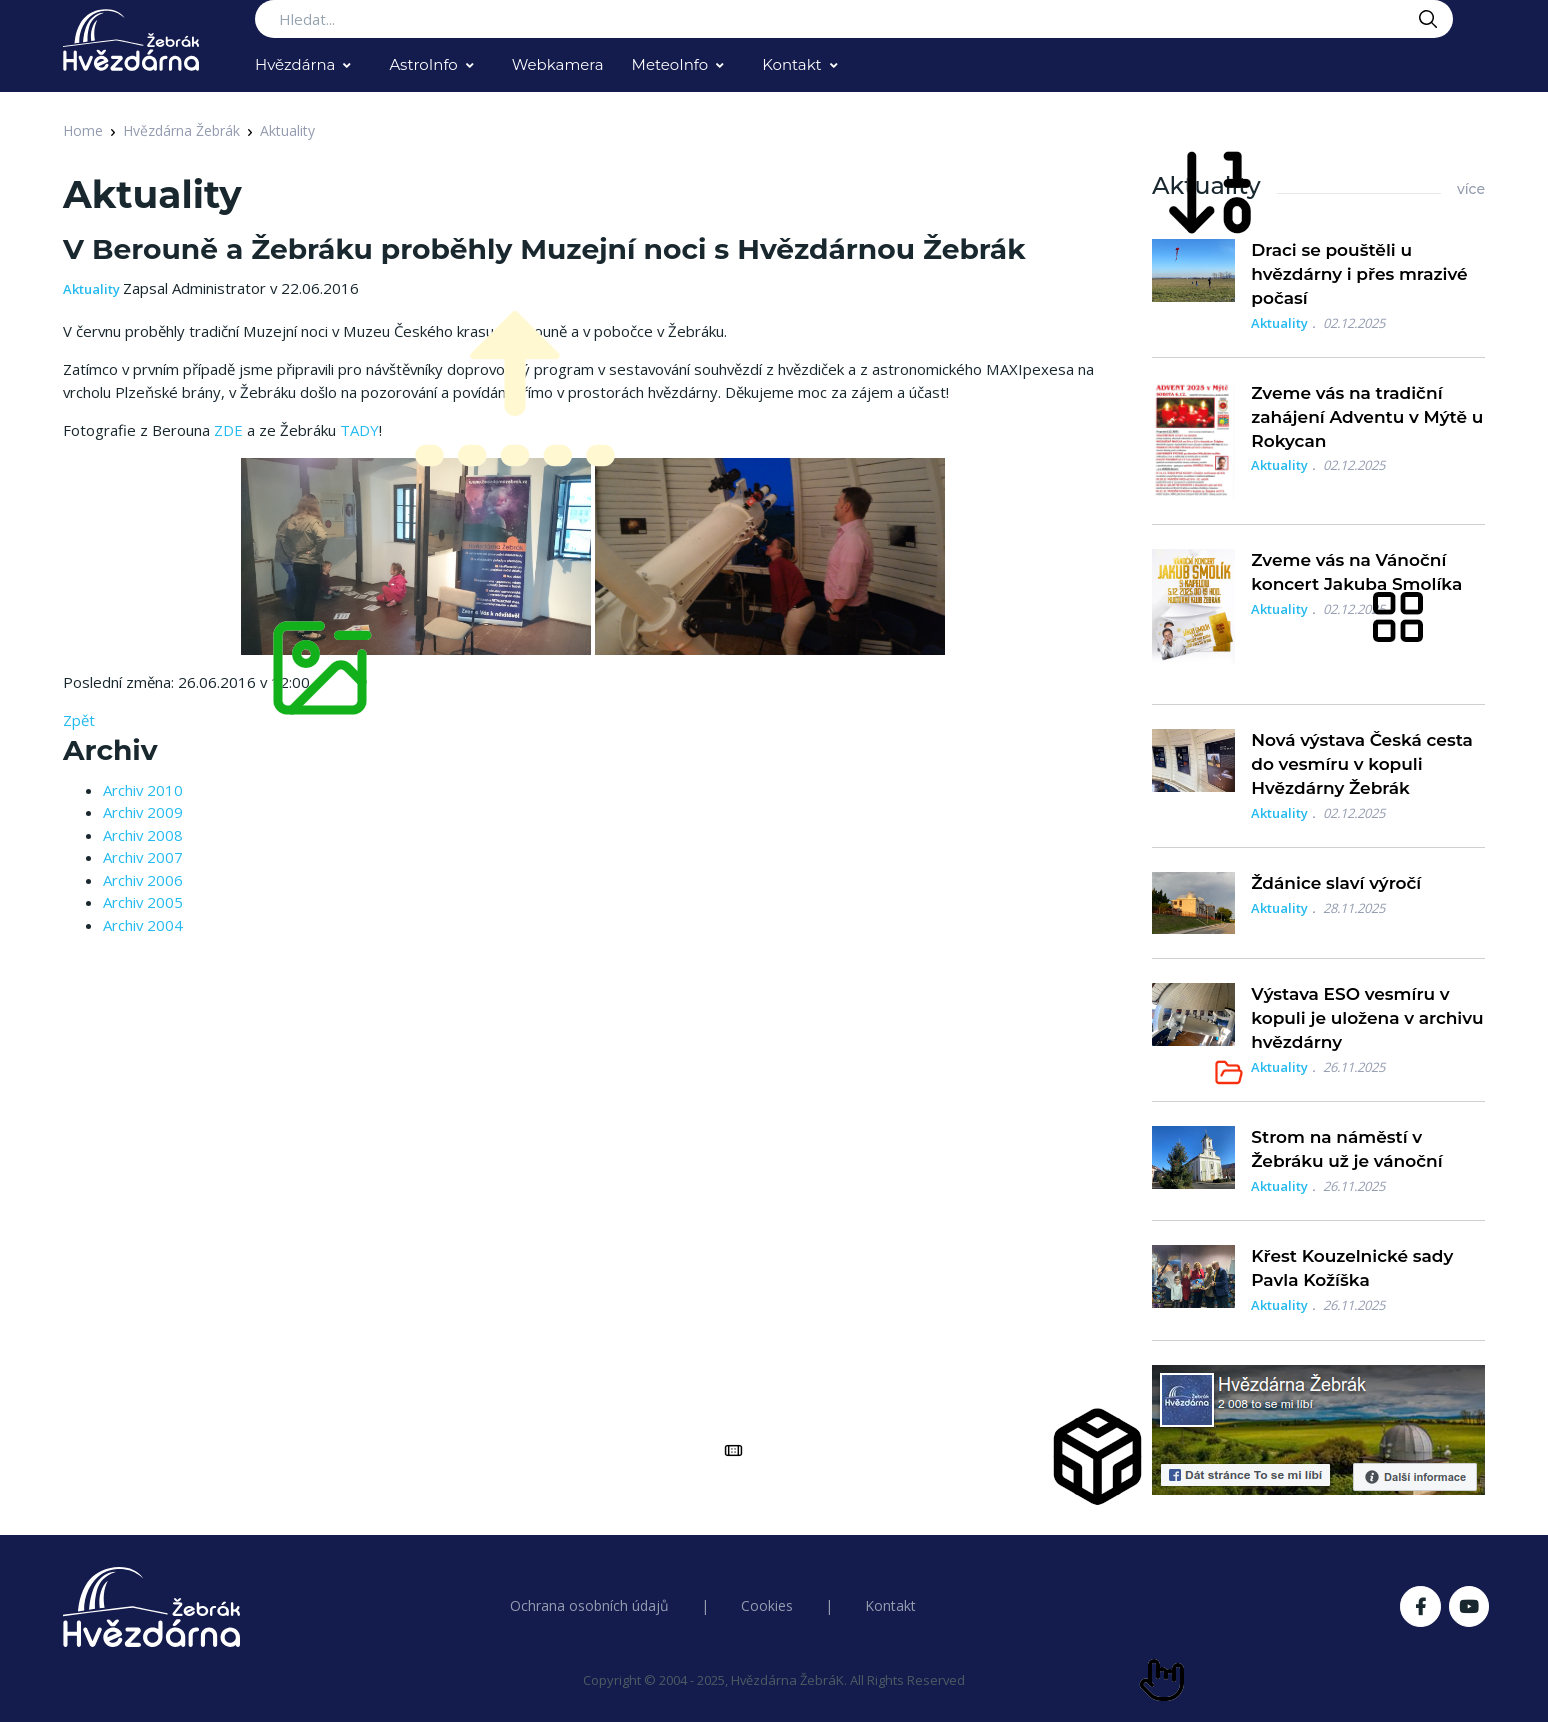 The height and width of the screenshot is (1722, 1548). What do you see at coordinates (1398, 617) in the screenshot?
I see `switch to grid view` at bounding box center [1398, 617].